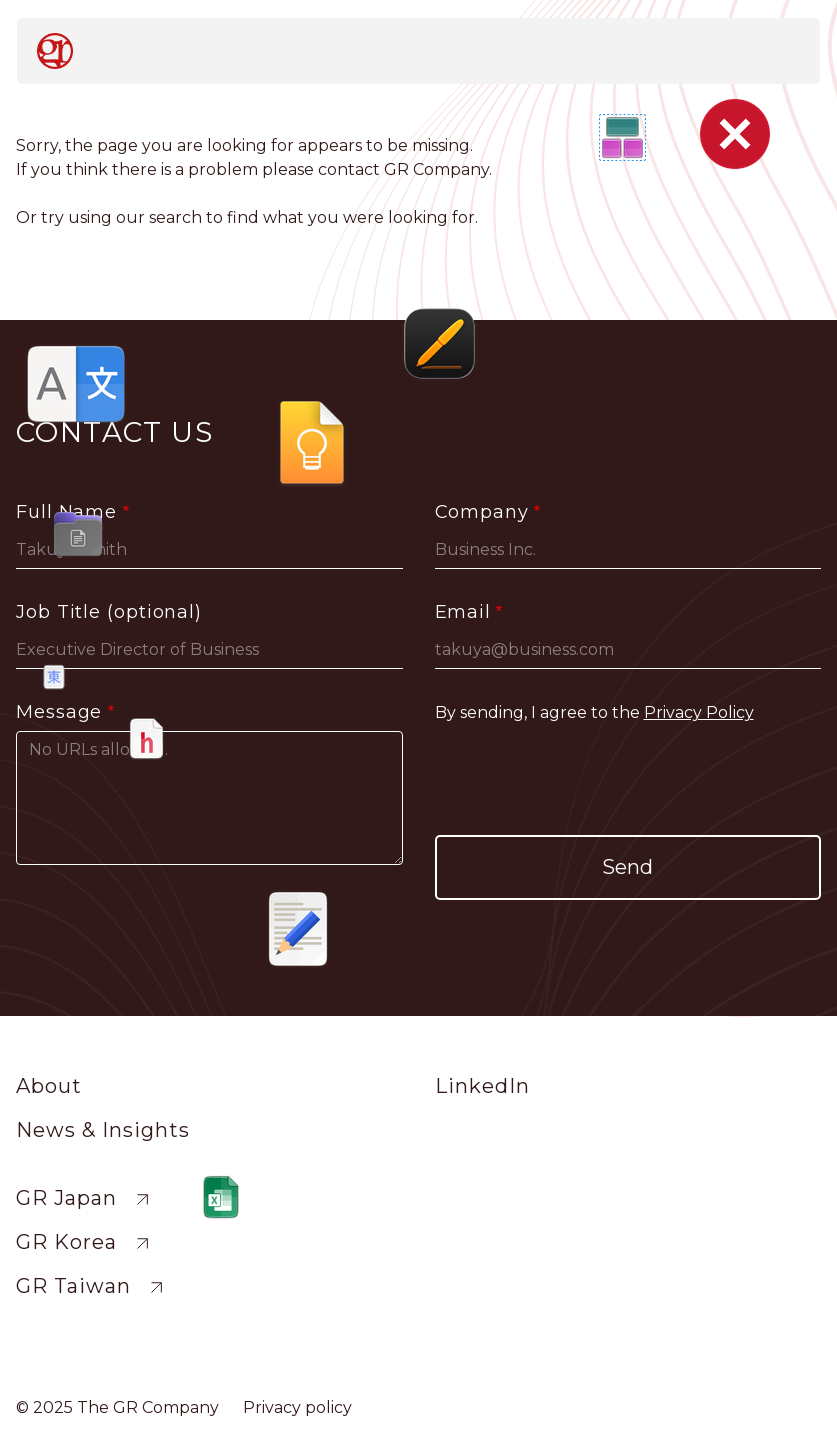 The width and height of the screenshot is (837, 1436). I want to click on close the current window or dialog, so click(735, 134).